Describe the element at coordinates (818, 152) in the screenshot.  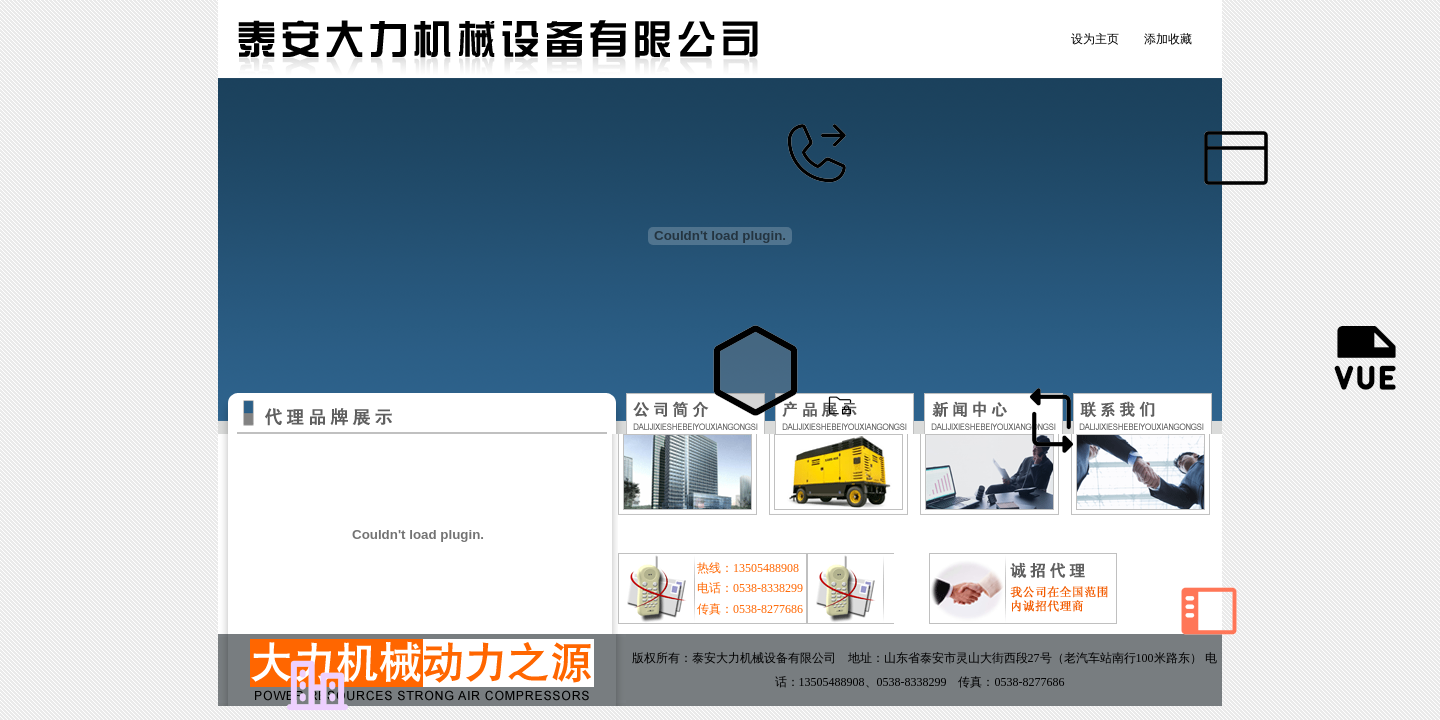
I see `transfer an active call` at that location.